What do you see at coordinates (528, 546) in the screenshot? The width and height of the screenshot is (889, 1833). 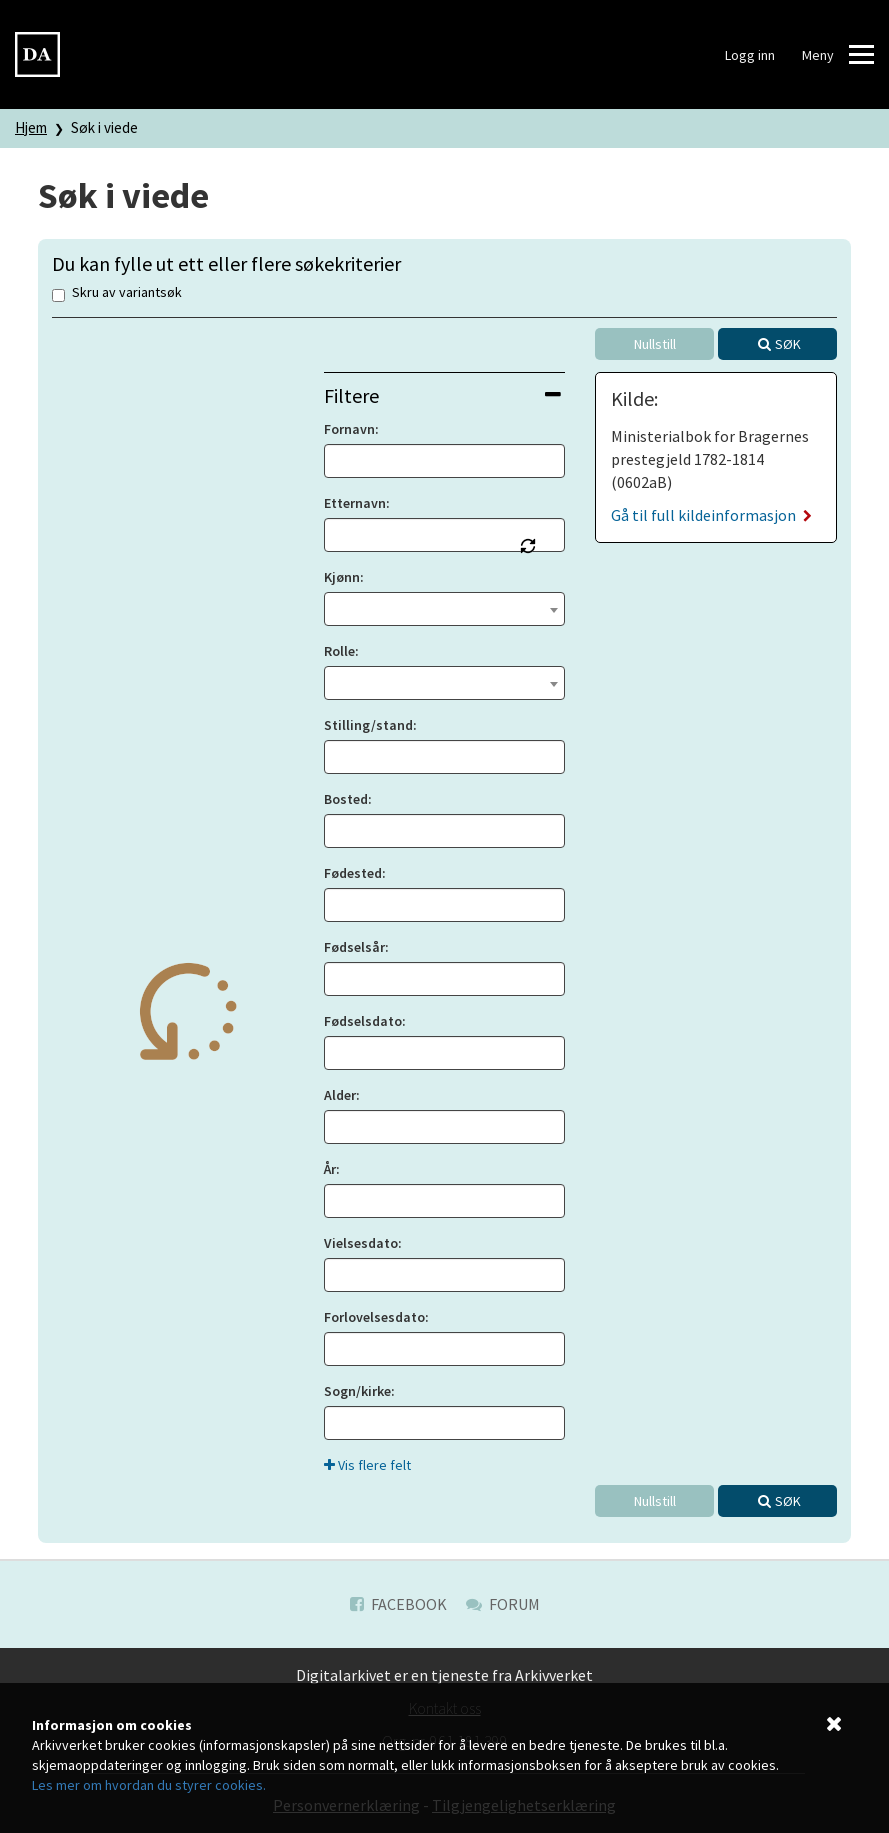 I see `refresh or reload content` at bounding box center [528, 546].